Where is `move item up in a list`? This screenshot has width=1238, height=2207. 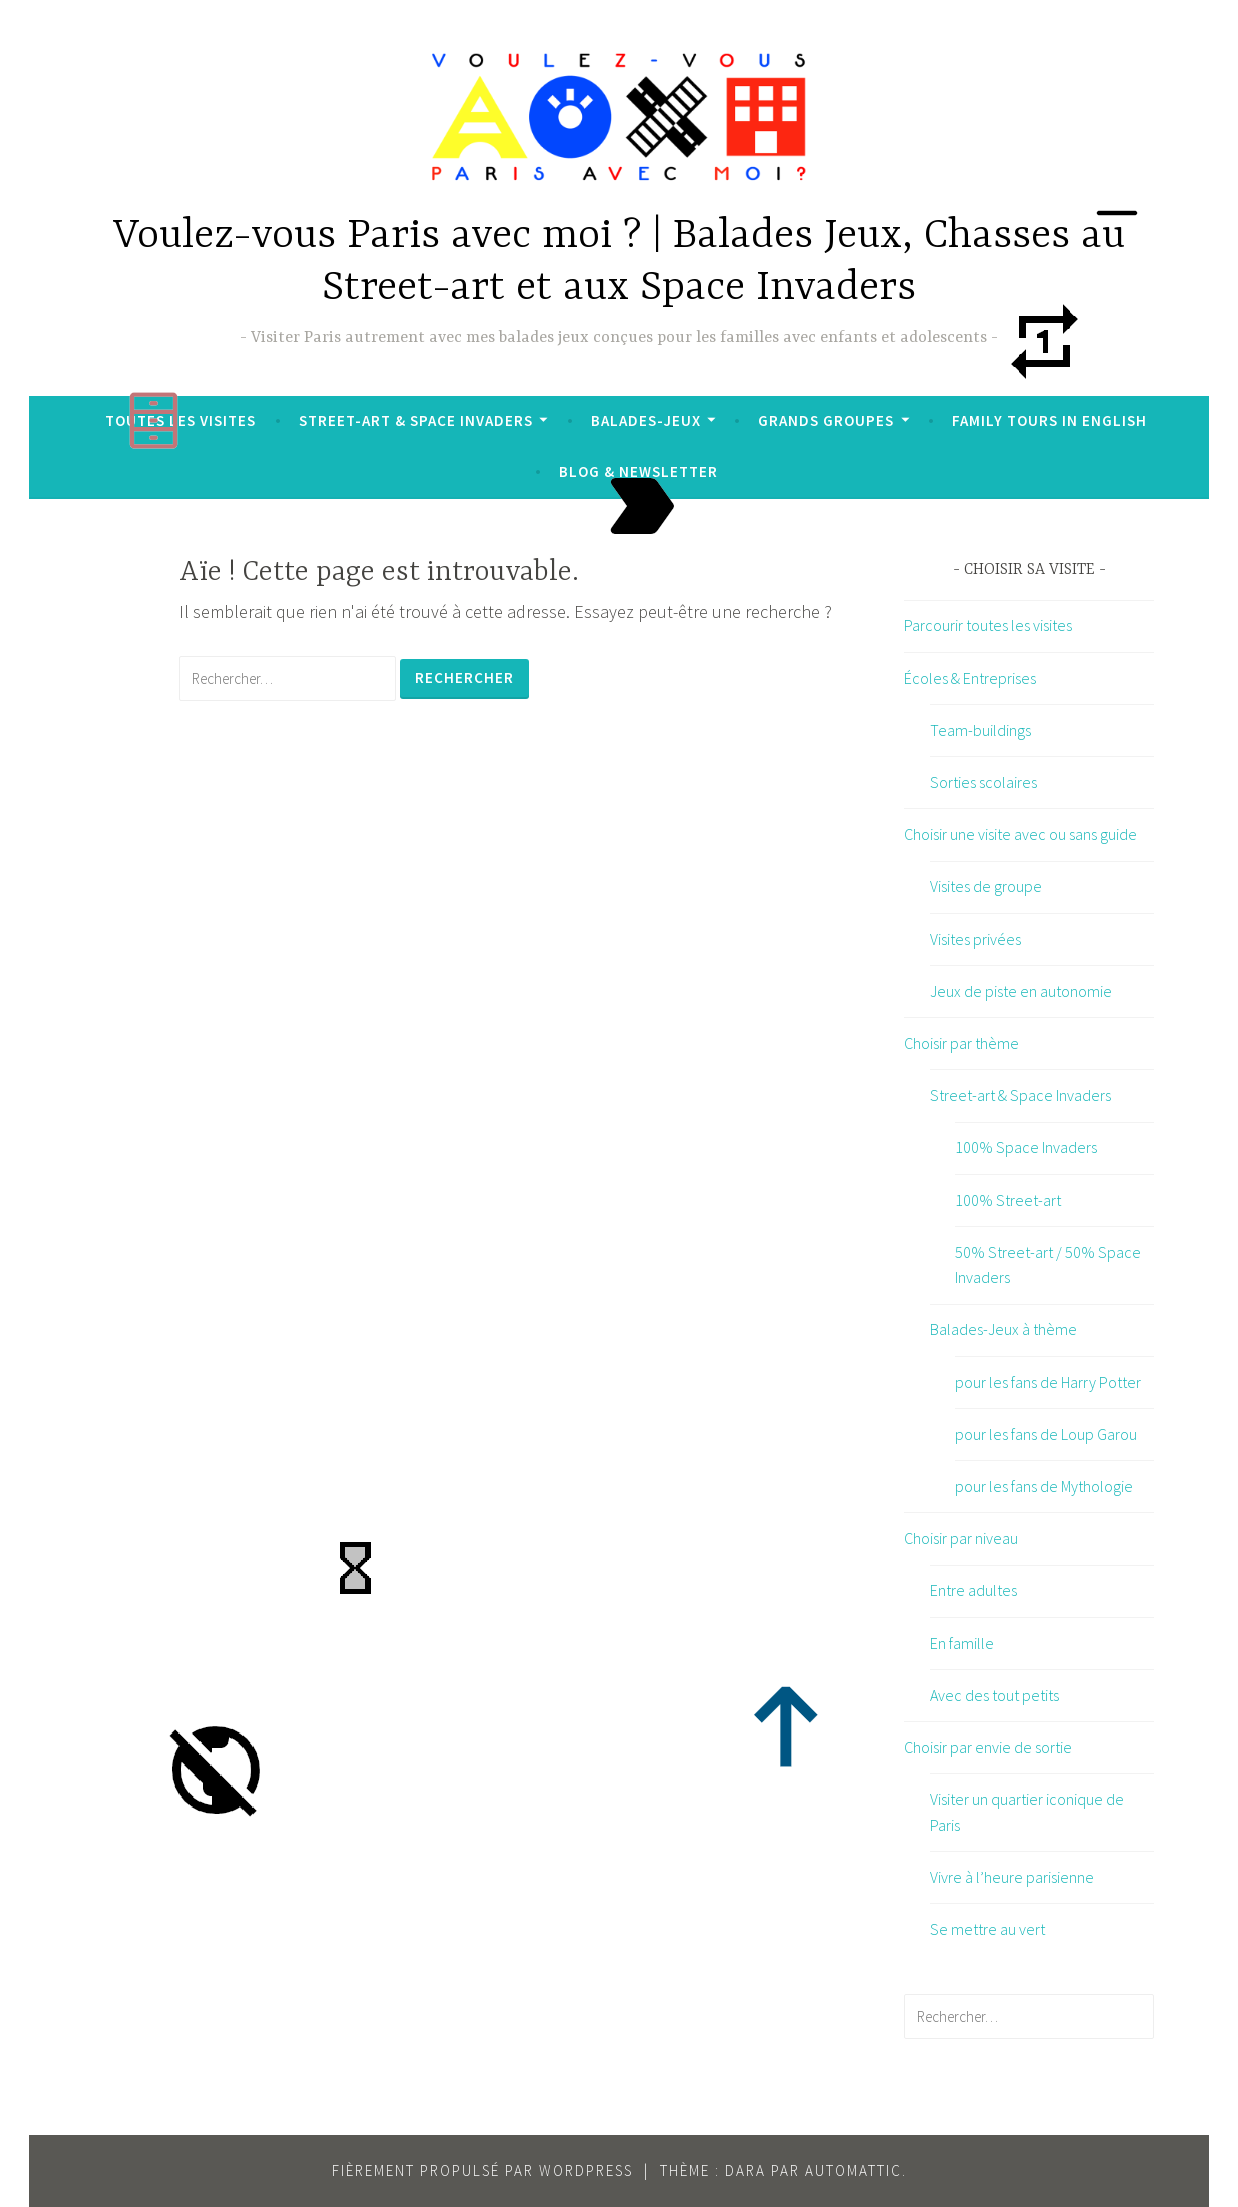 move item up in a list is located at coordinates (787, 1731).